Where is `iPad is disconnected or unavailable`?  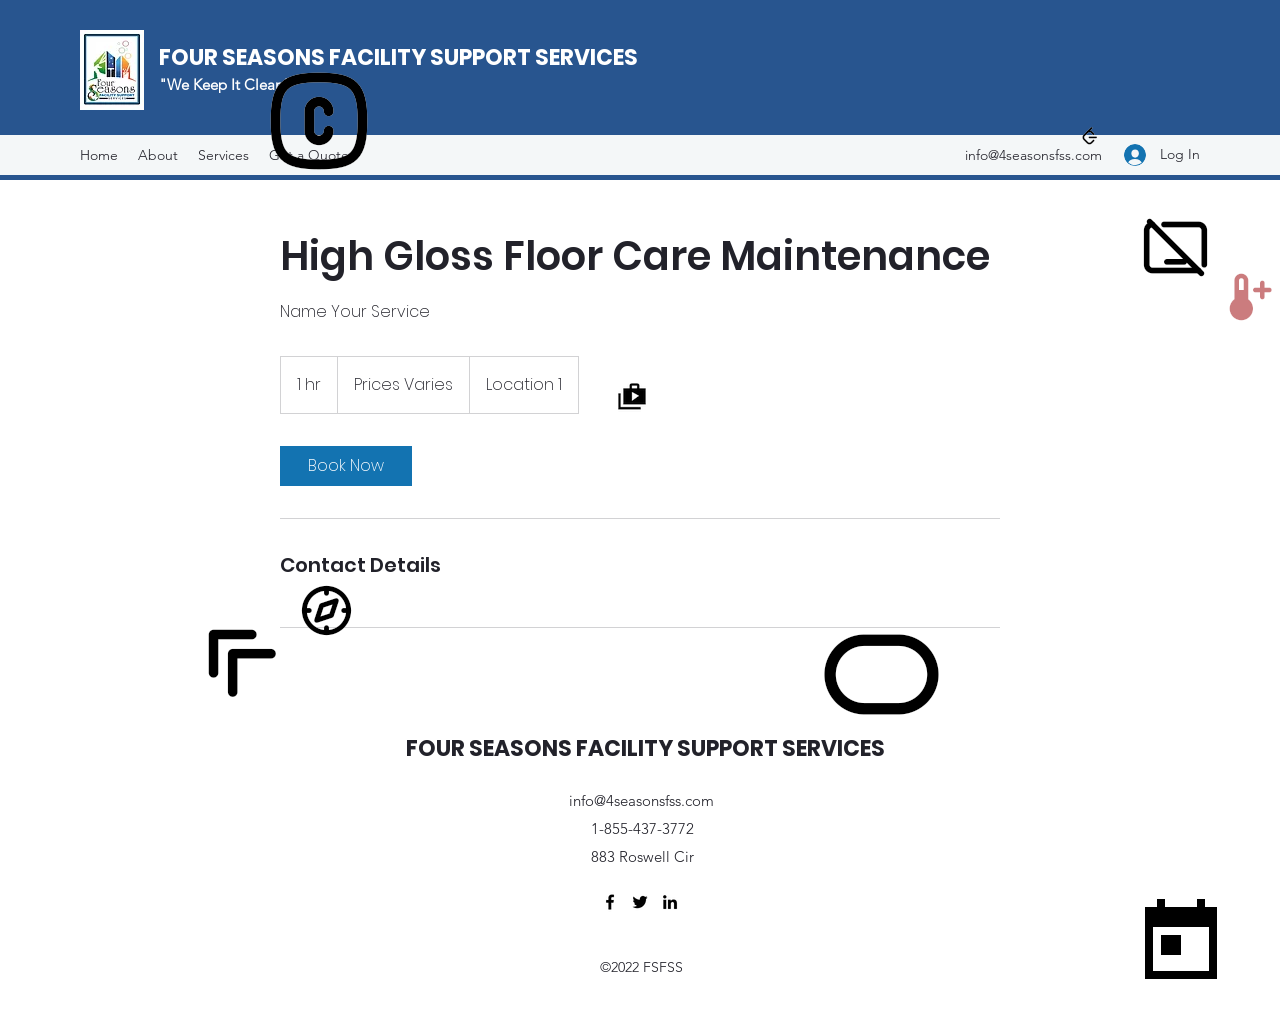
iPad is disconnected or unavailable is located at coordinates (1175, 247).